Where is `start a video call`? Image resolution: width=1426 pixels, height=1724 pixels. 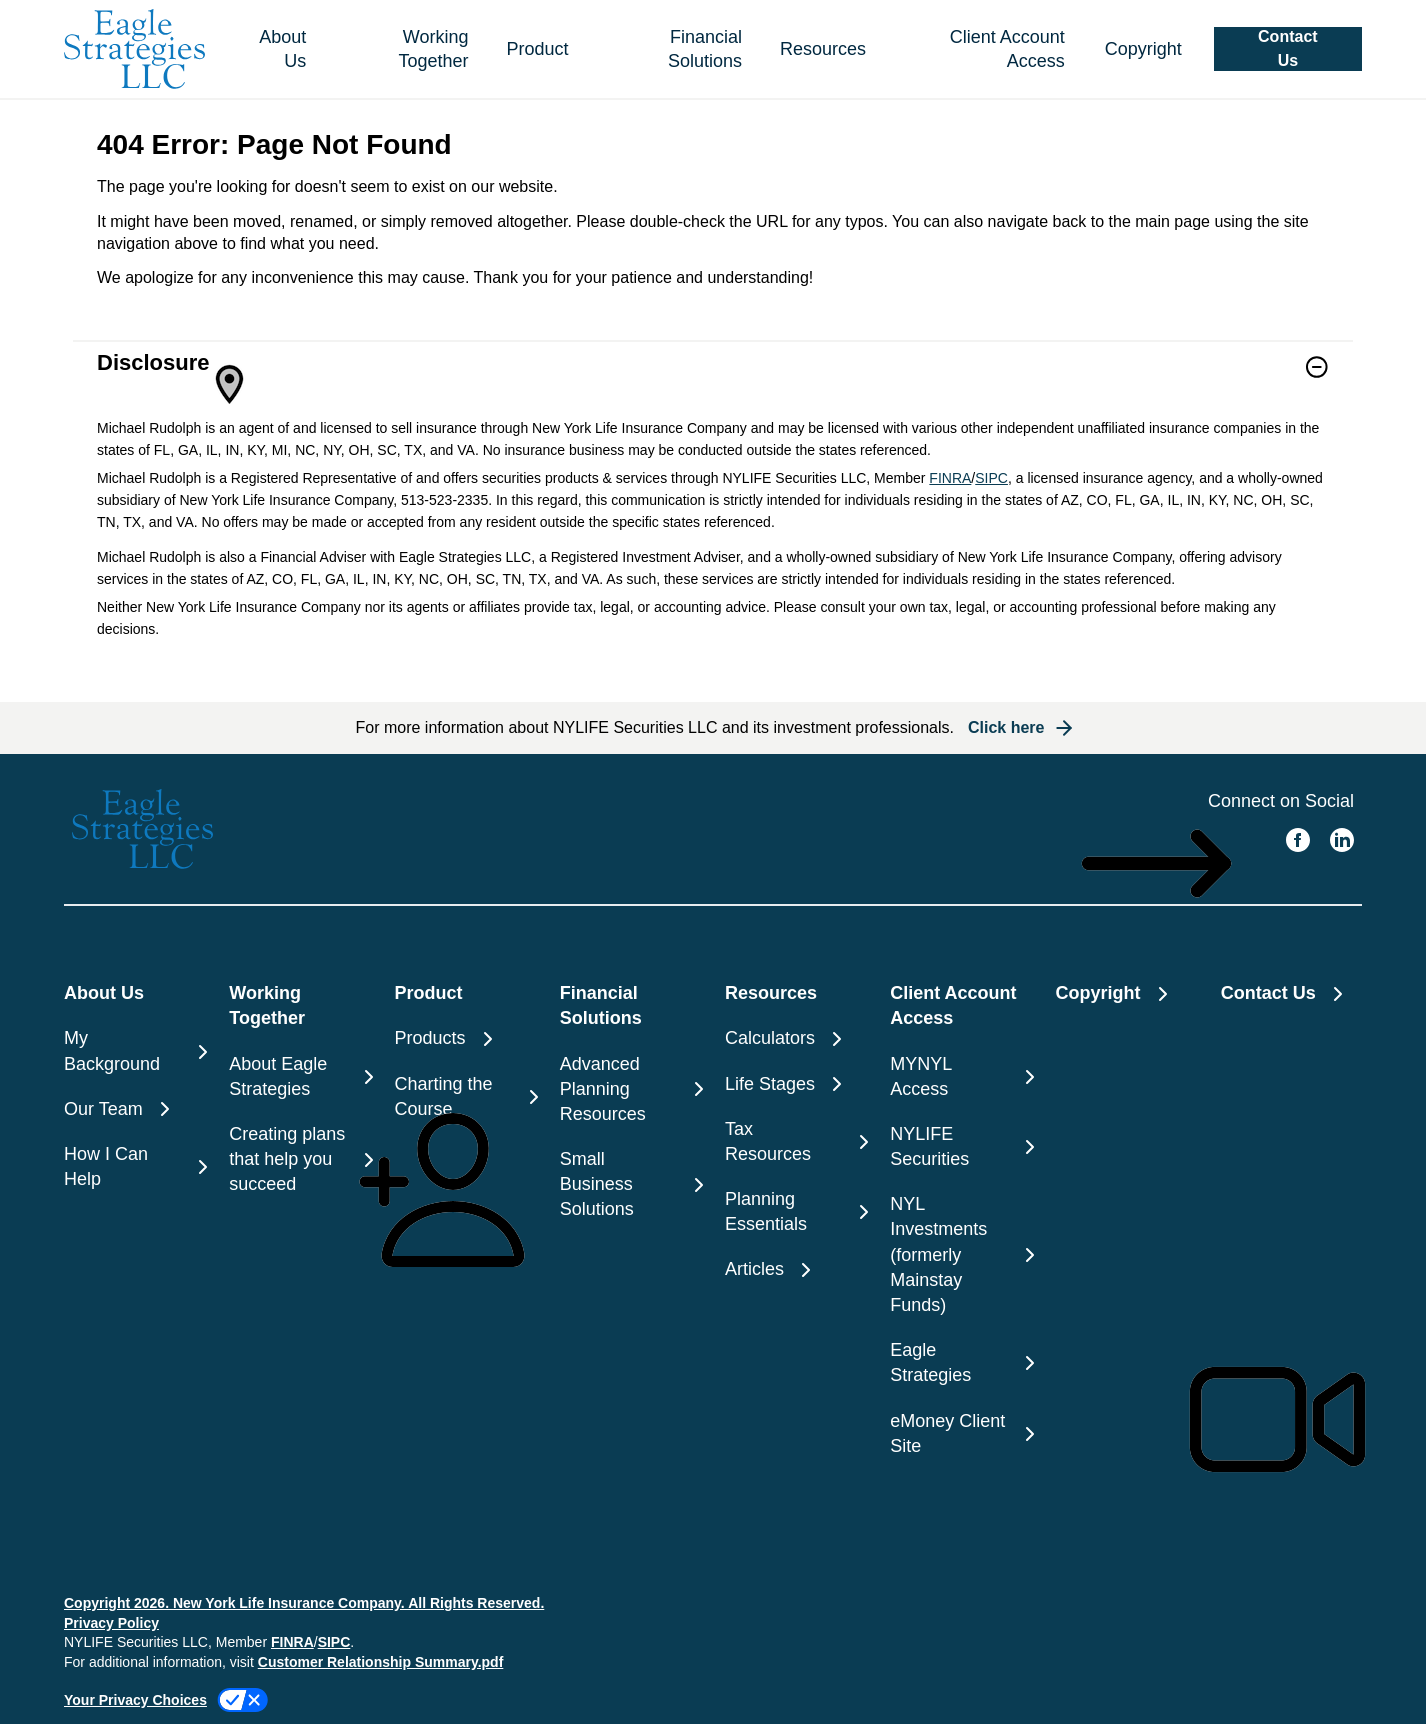 start a video call is located at coordinates (1277, 1419).